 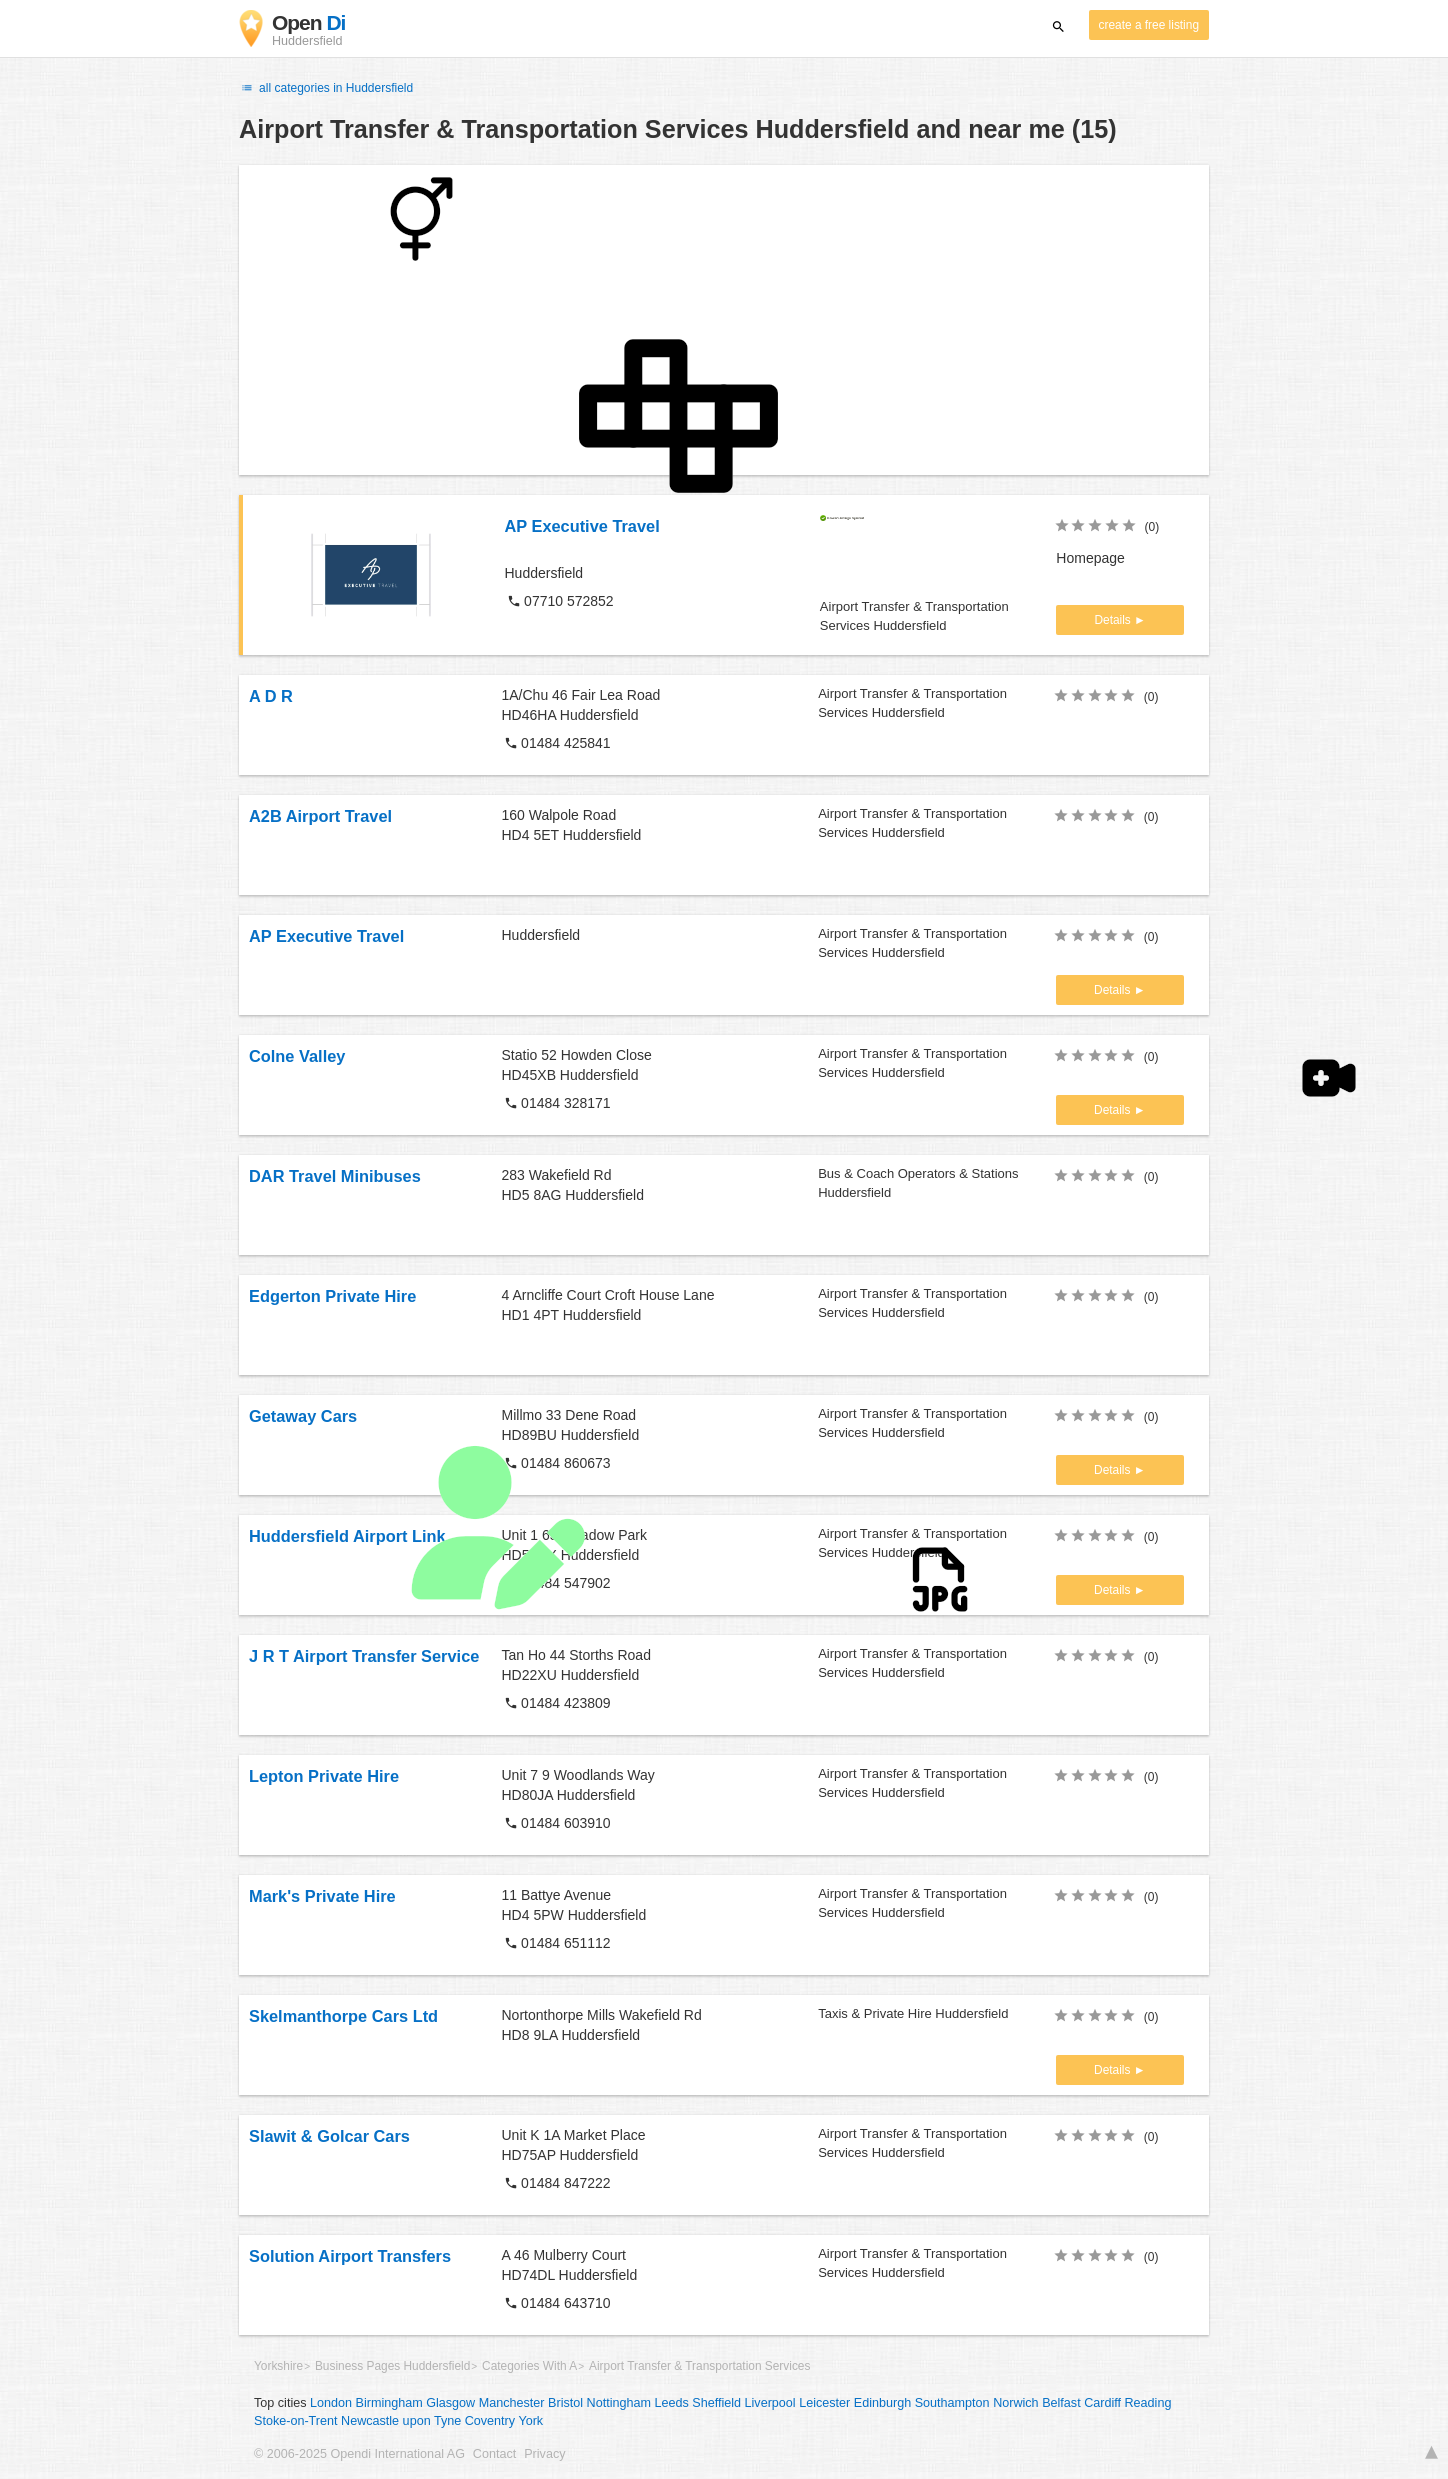 What do you see at coordinates (678, 411) in the screenshot?
I see `view 3d model unfolded net` at bounding box center [678, 411].